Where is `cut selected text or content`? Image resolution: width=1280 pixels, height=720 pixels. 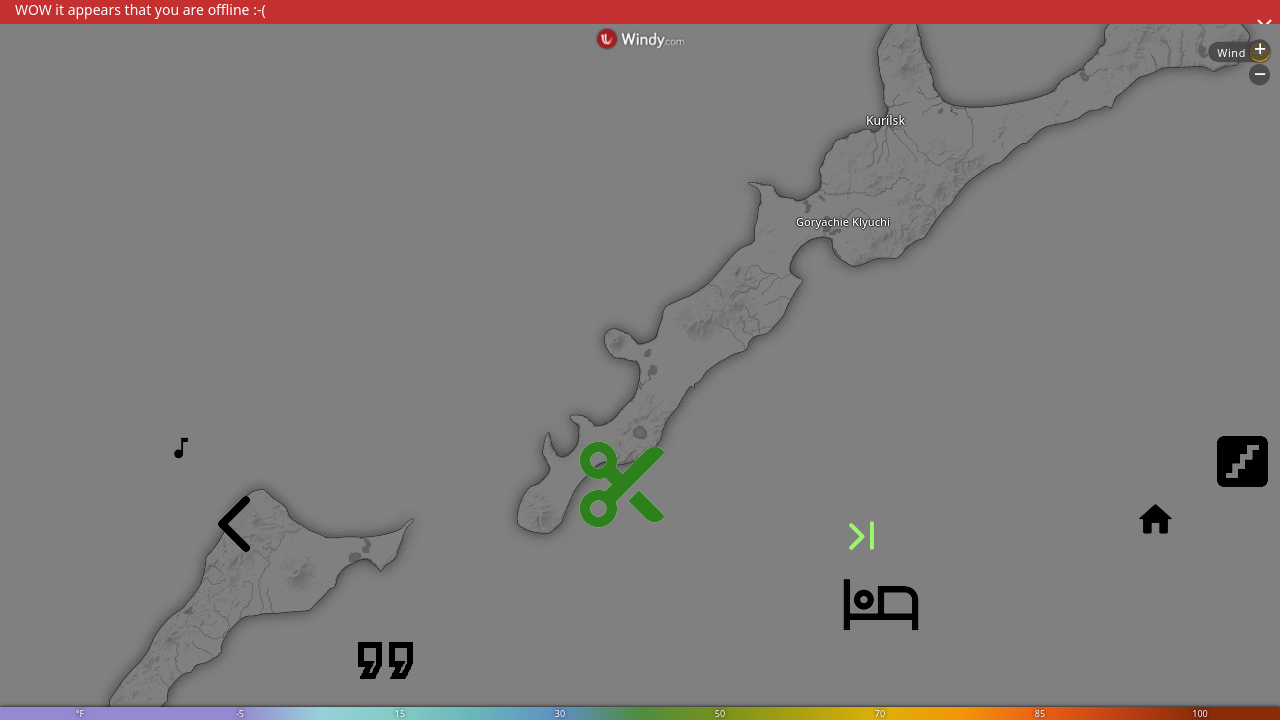
cut selected text or content is located at coordinates (622, 484).